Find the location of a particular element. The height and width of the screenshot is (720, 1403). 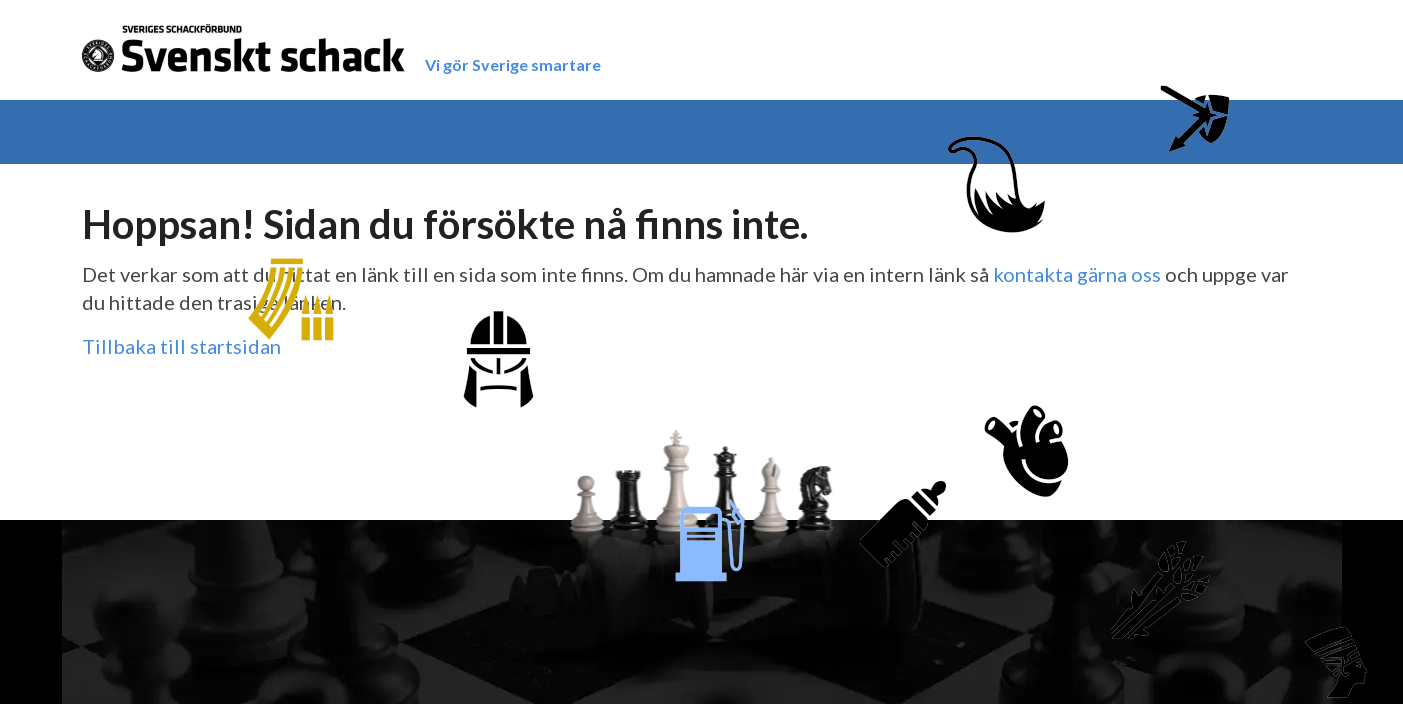

select light armor class is located at coordinates (498, 359).